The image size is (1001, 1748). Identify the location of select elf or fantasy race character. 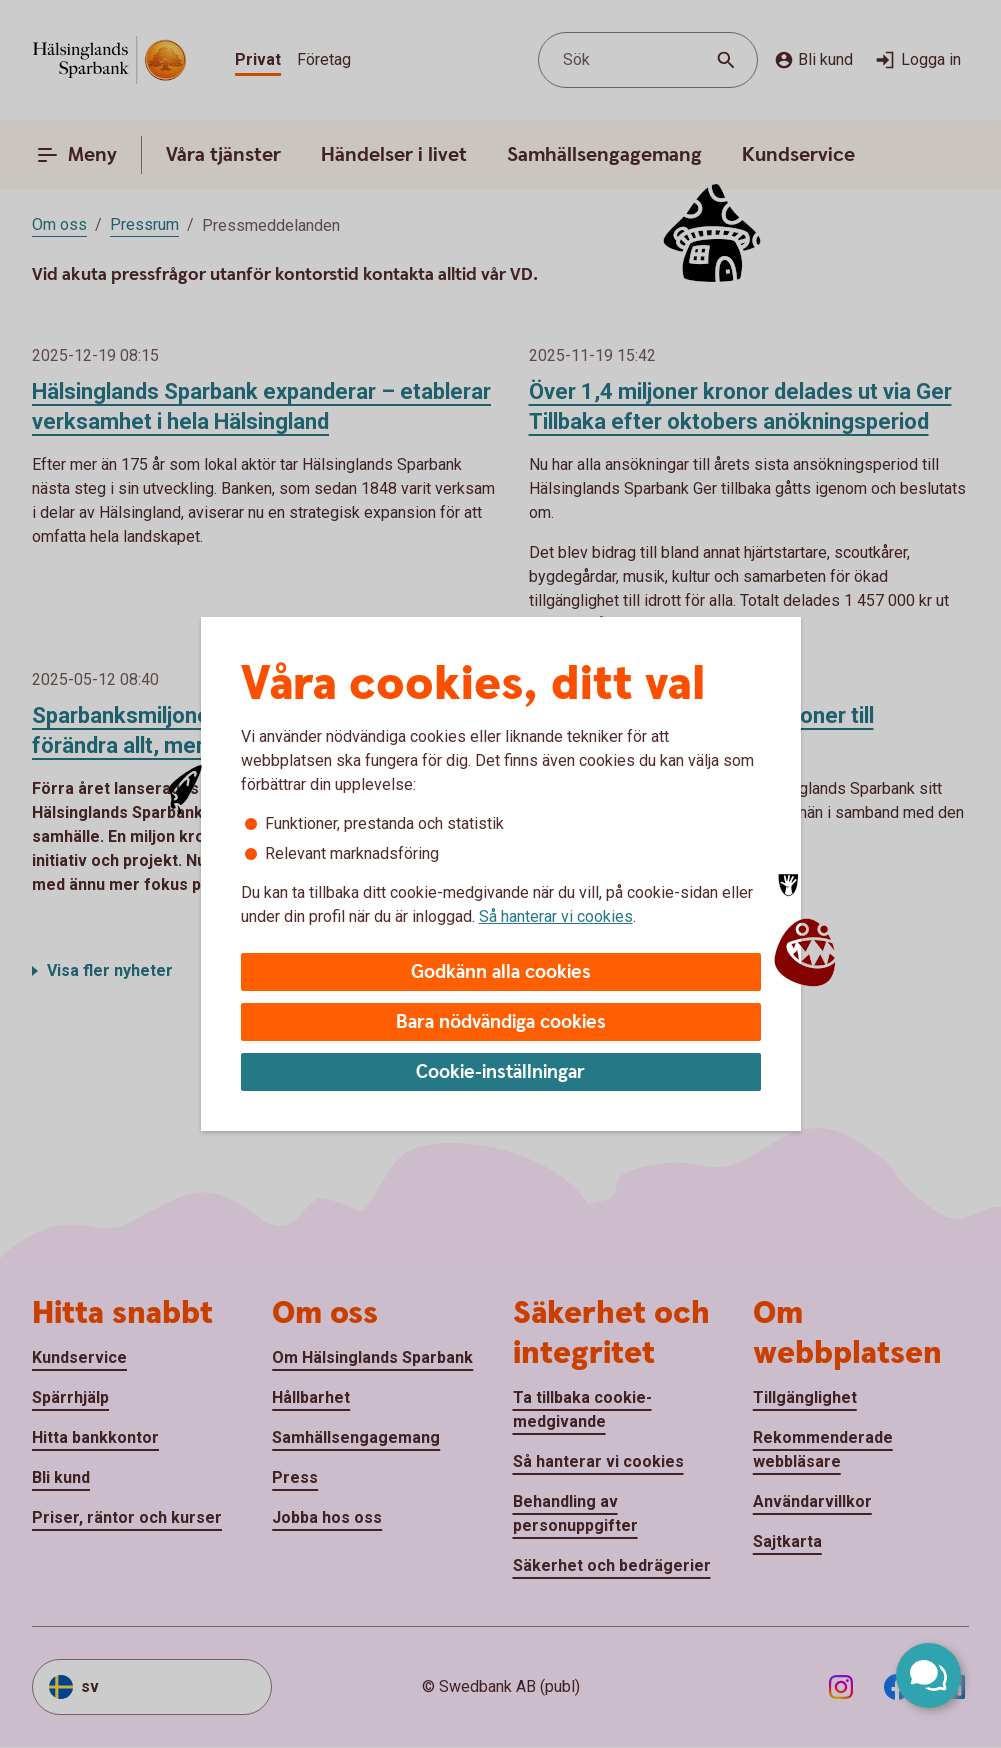
(185, 790).